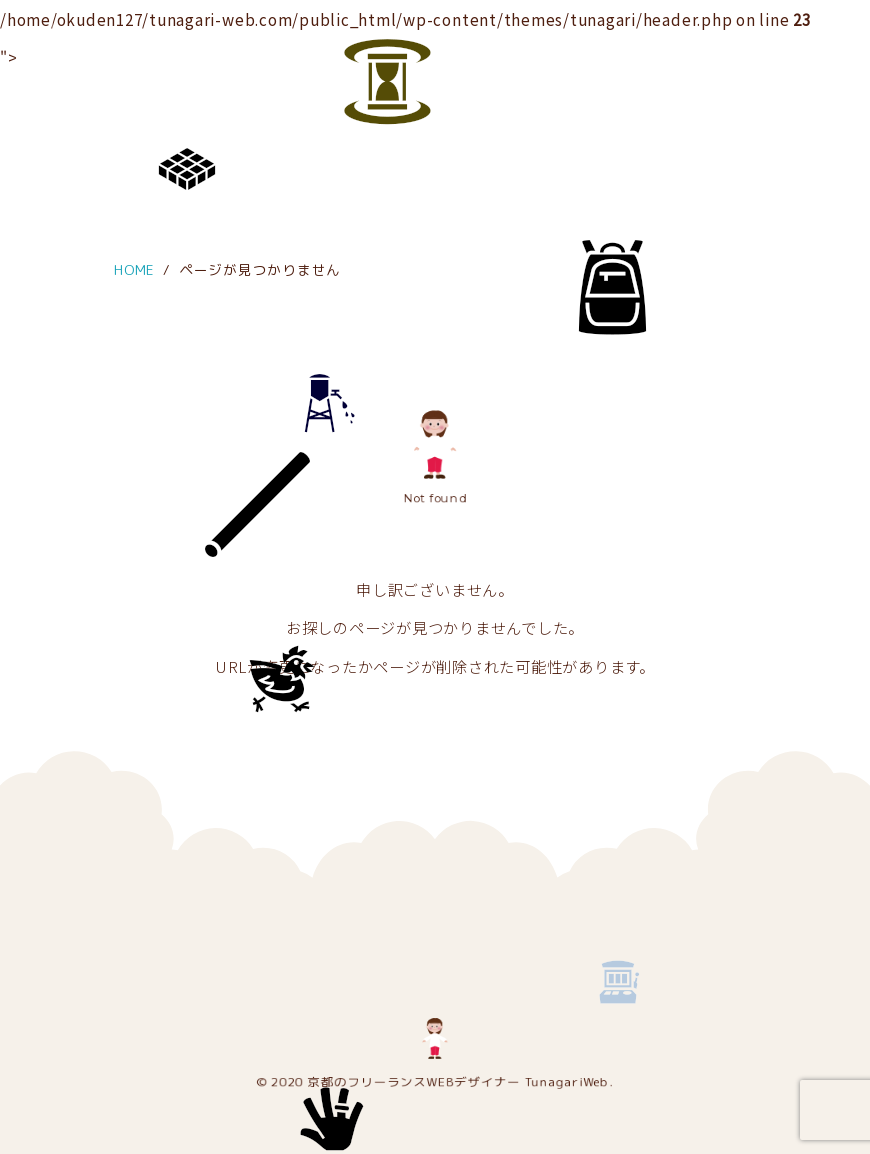  Describe the element at coordinates (282, 679) in the screenshot. I see `select chicken in a farming or cooking game` at that location.